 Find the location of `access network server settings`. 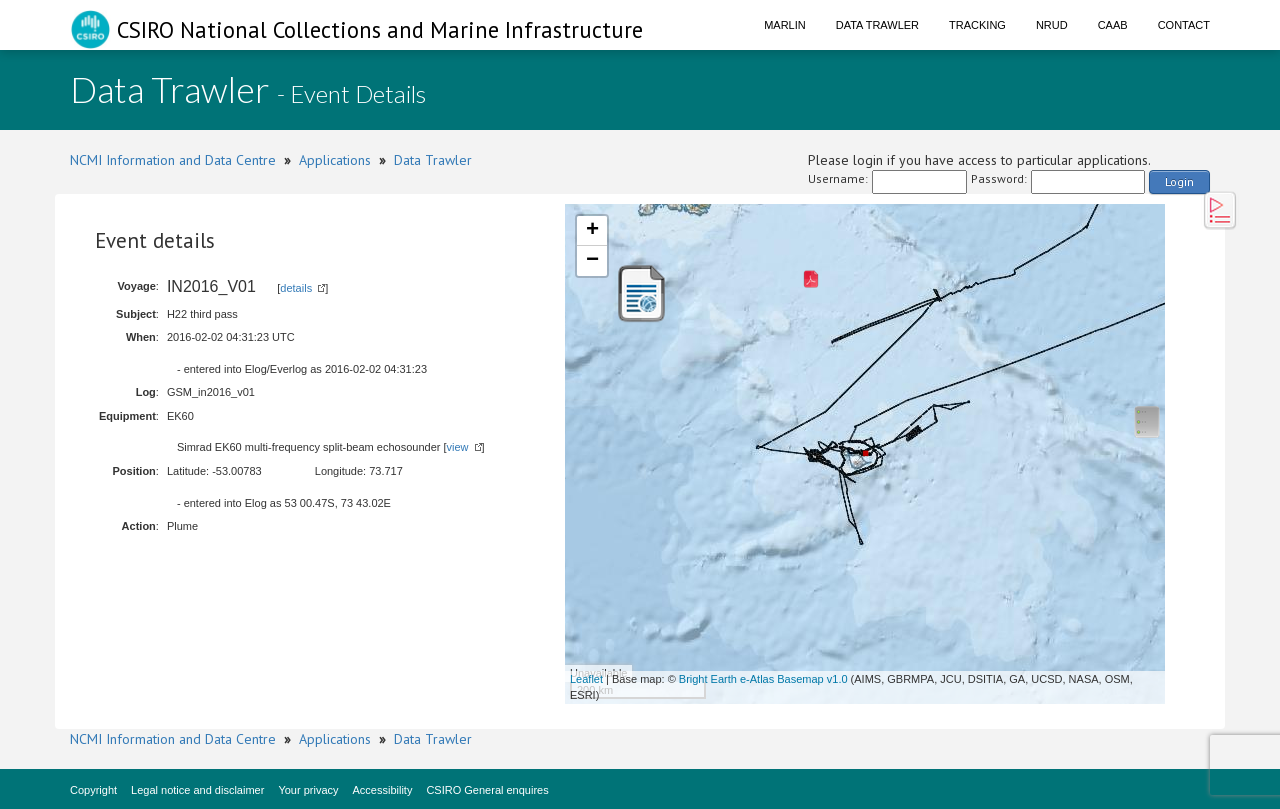

access network server settings is located at coordinates (1147, 422).